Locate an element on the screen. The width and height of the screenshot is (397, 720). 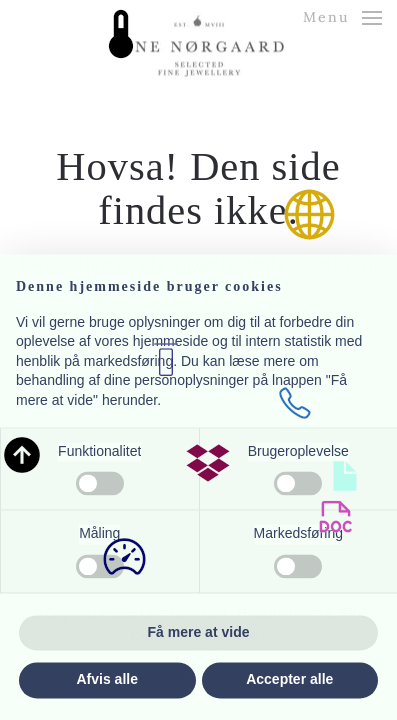
view current temperature is located at coordinates (121, 34).